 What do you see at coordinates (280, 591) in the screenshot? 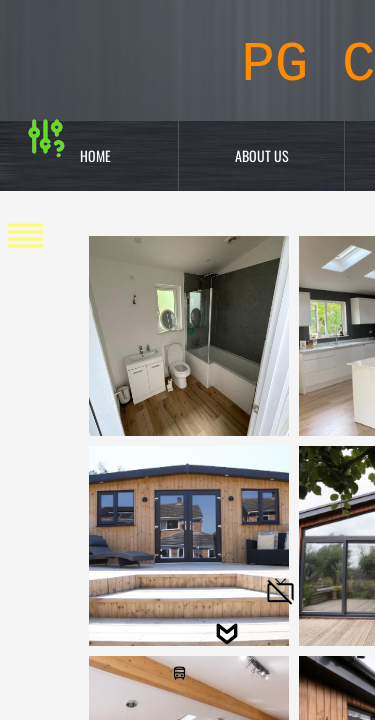
I see `tv or display is currently off or disabled` at bounding box center [280, 591].